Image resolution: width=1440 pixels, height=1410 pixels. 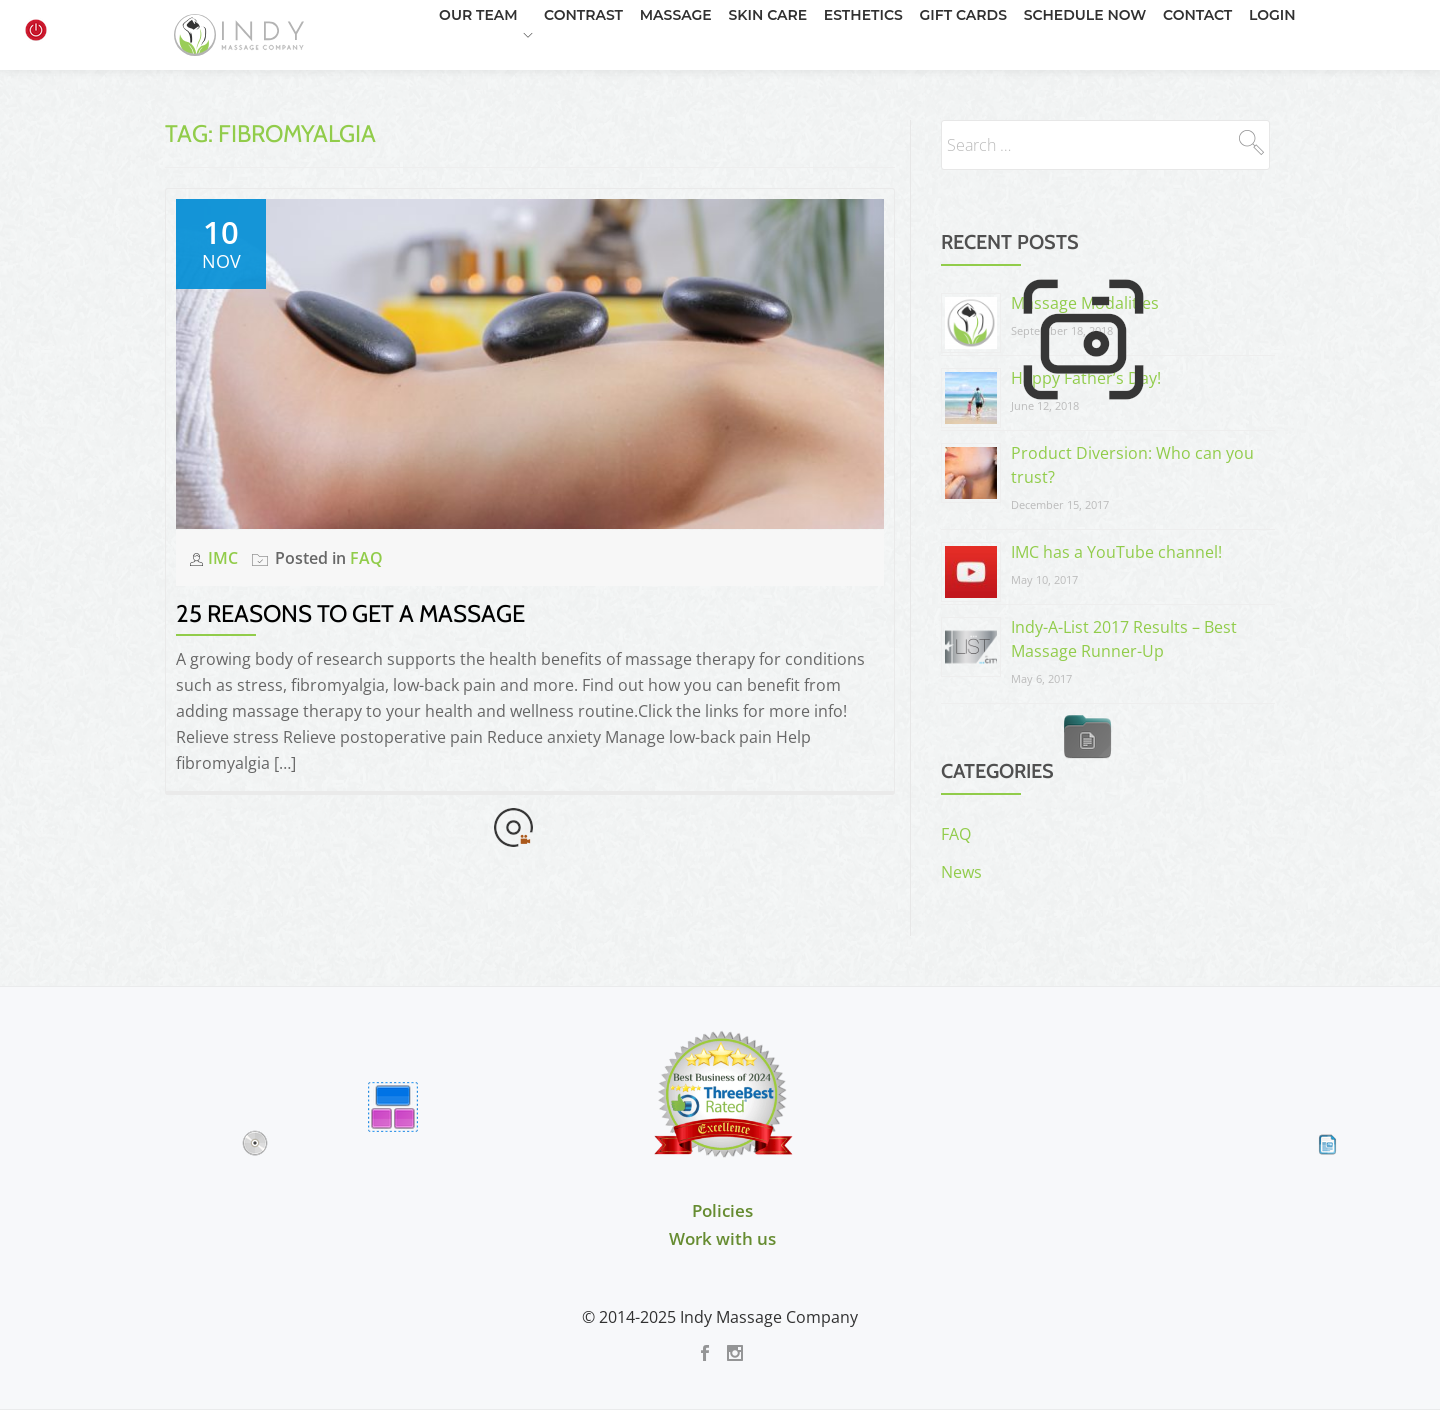 What do you see at coordinates (255, 1143) in the screenshot?
I see `indicates a blank CD-R disc ready for burning` at bounding box center [255, 1143].